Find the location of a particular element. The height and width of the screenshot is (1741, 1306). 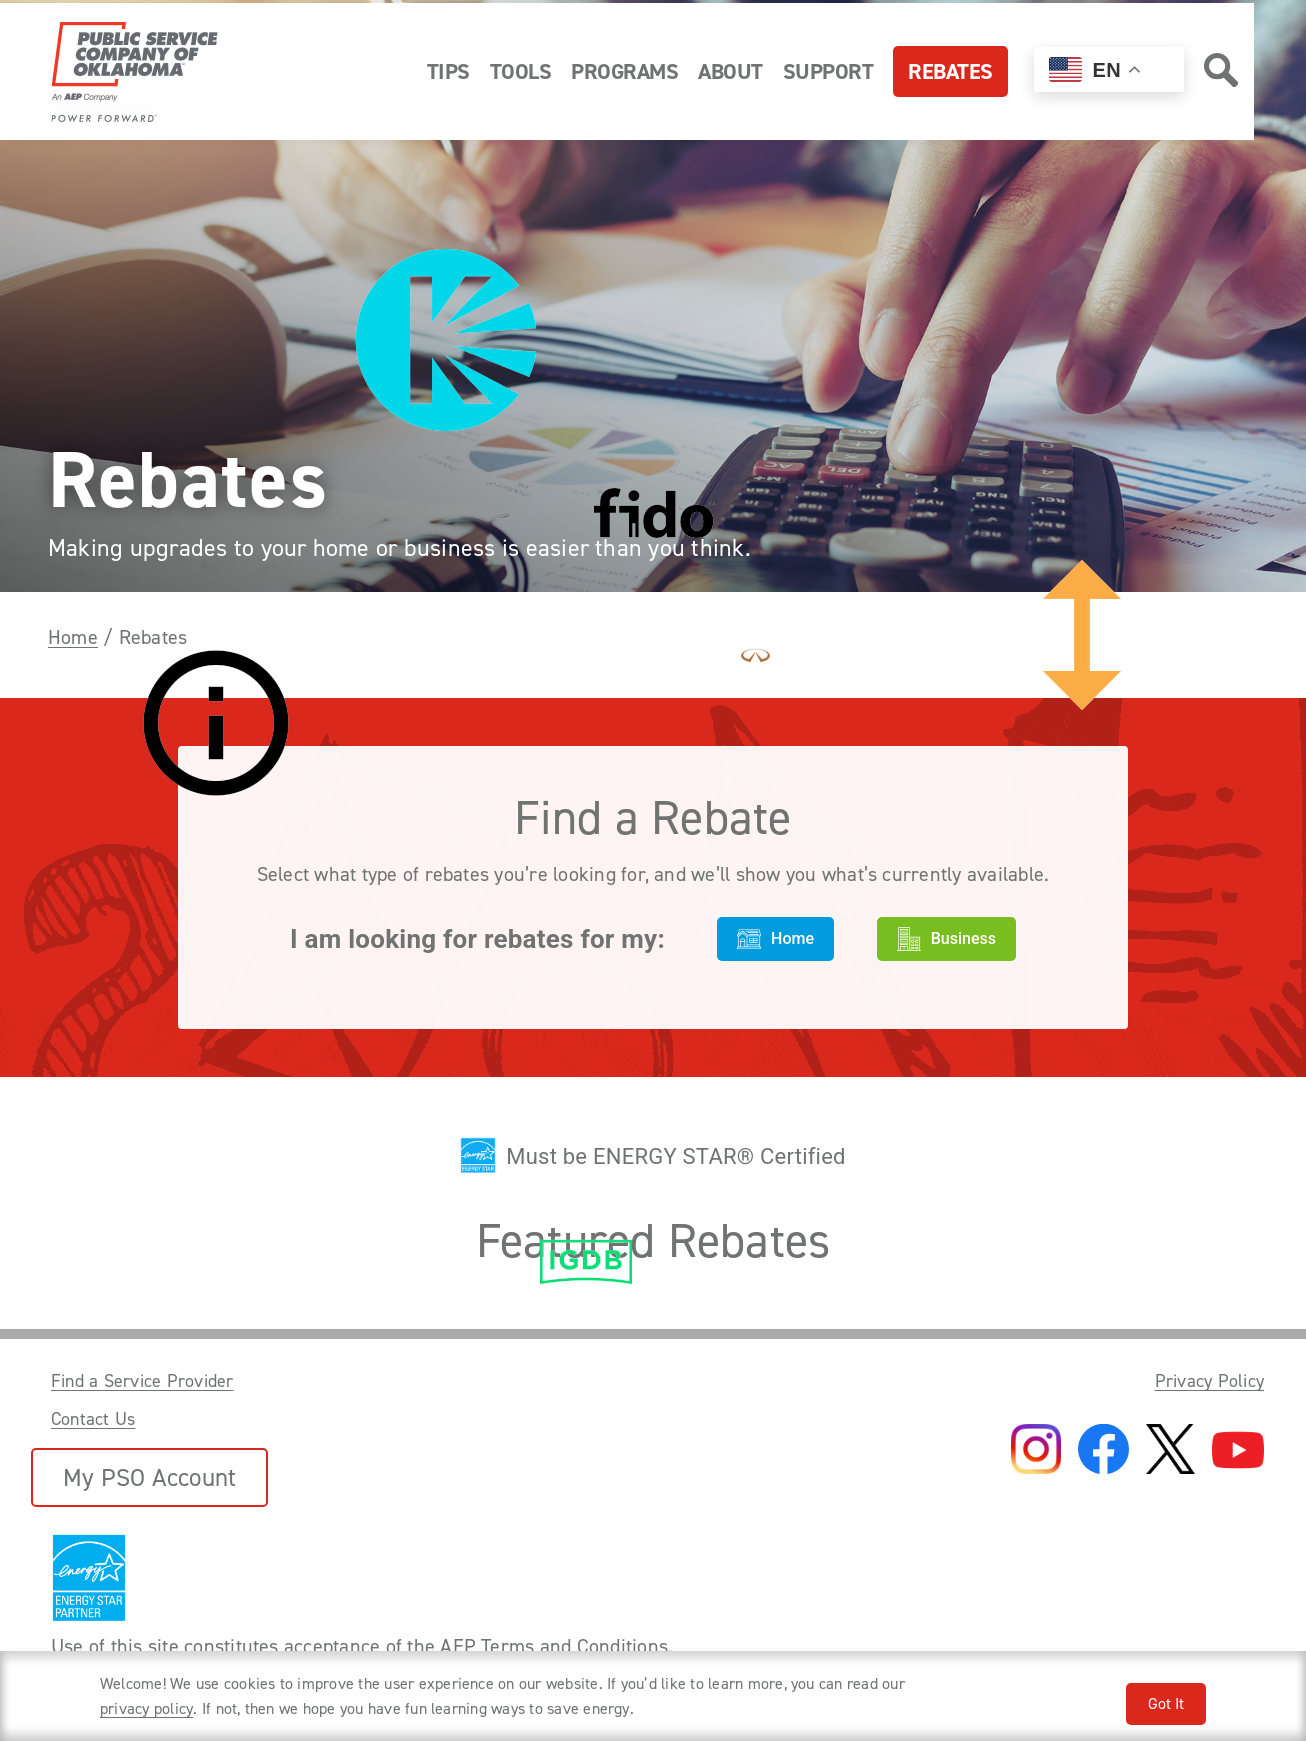

Infiniti brand logo is located at coordinates (755, 655).